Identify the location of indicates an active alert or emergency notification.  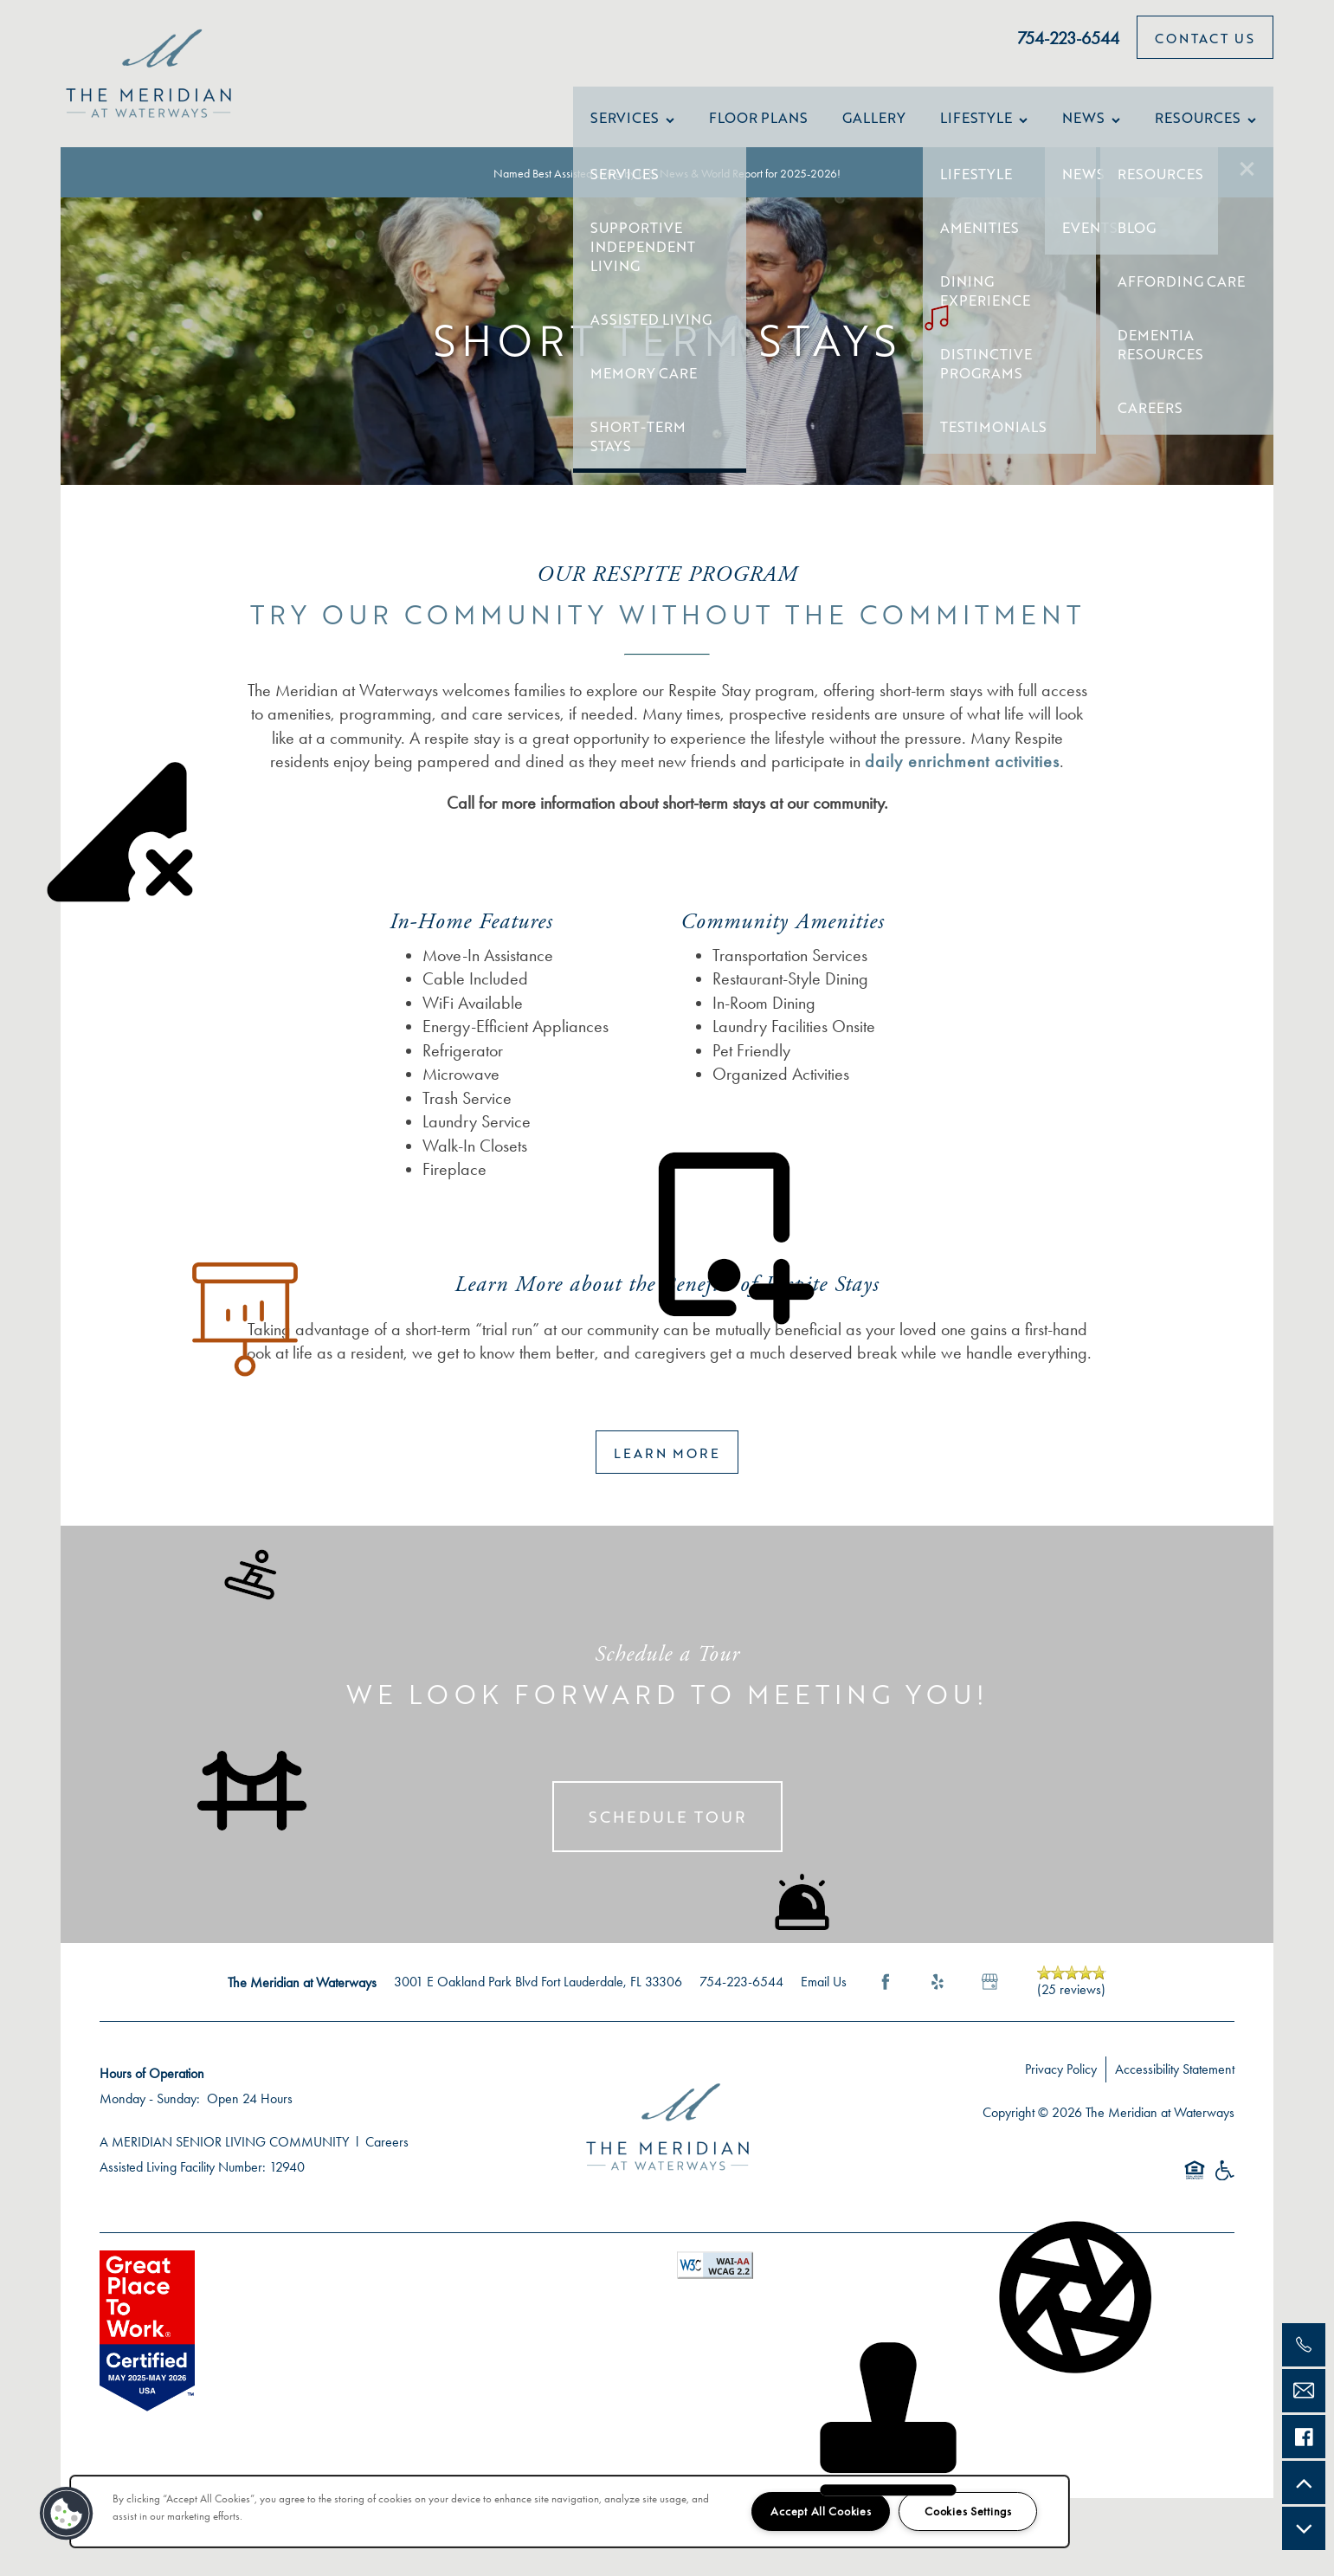
(802, 1907).